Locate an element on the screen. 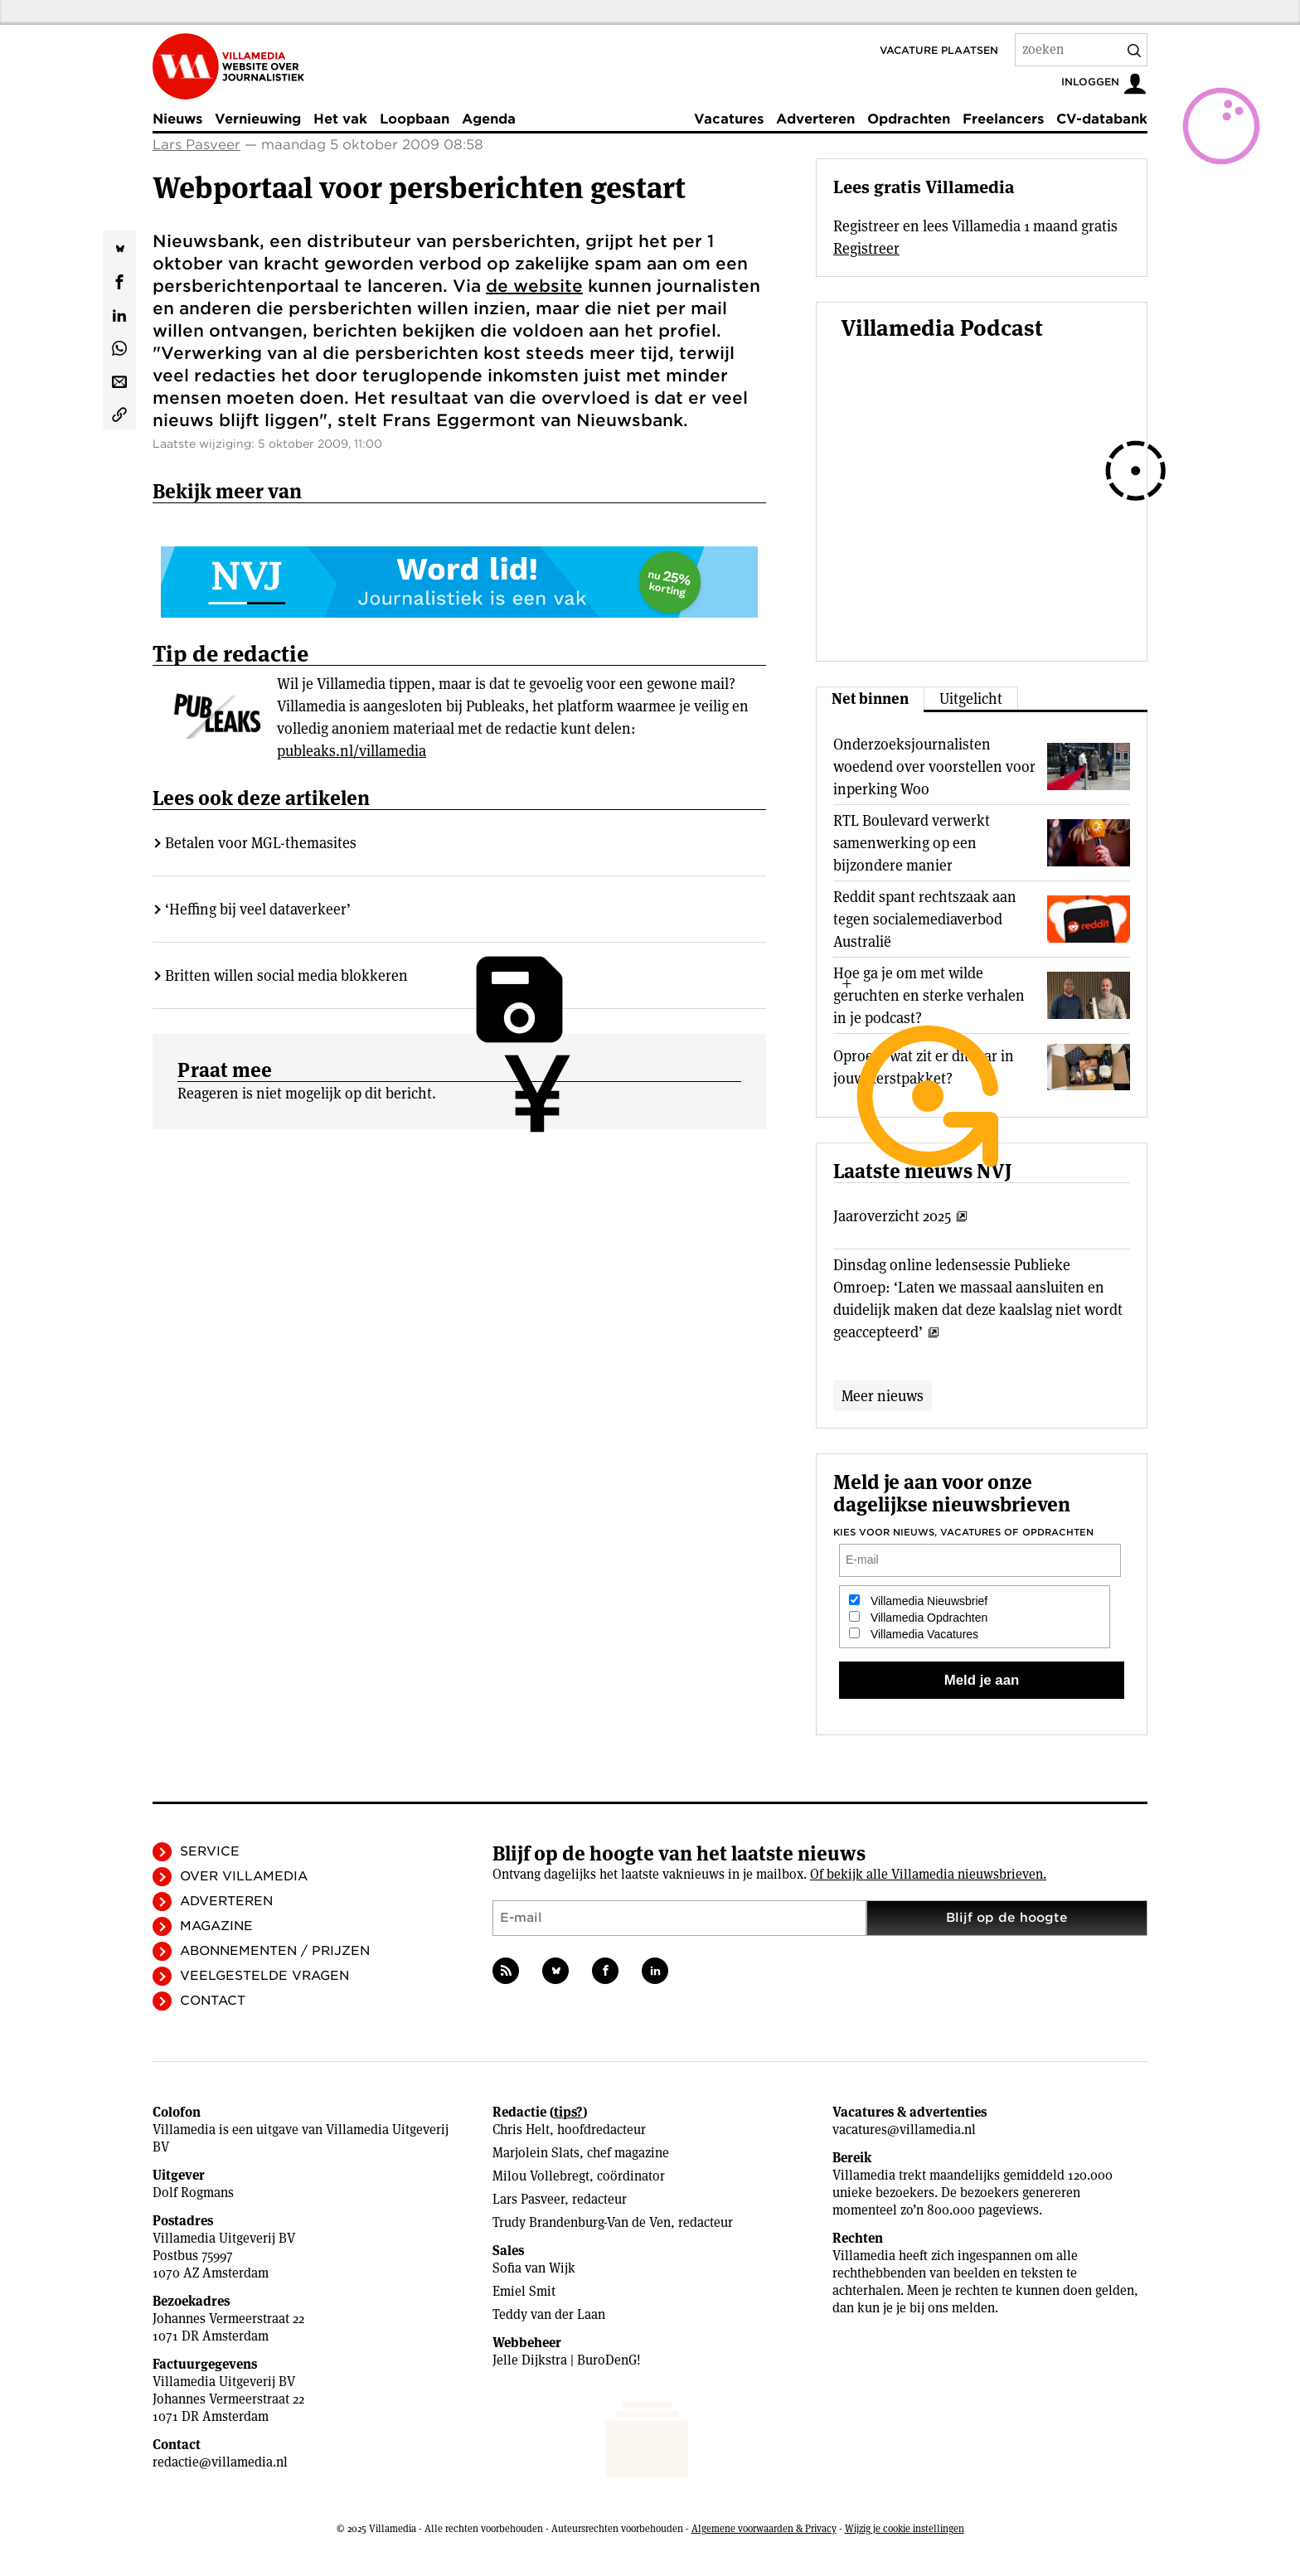 The height and width of the screenshot is (2576, 1300). access bowling game or activity is located at coordinates (1221, 126).